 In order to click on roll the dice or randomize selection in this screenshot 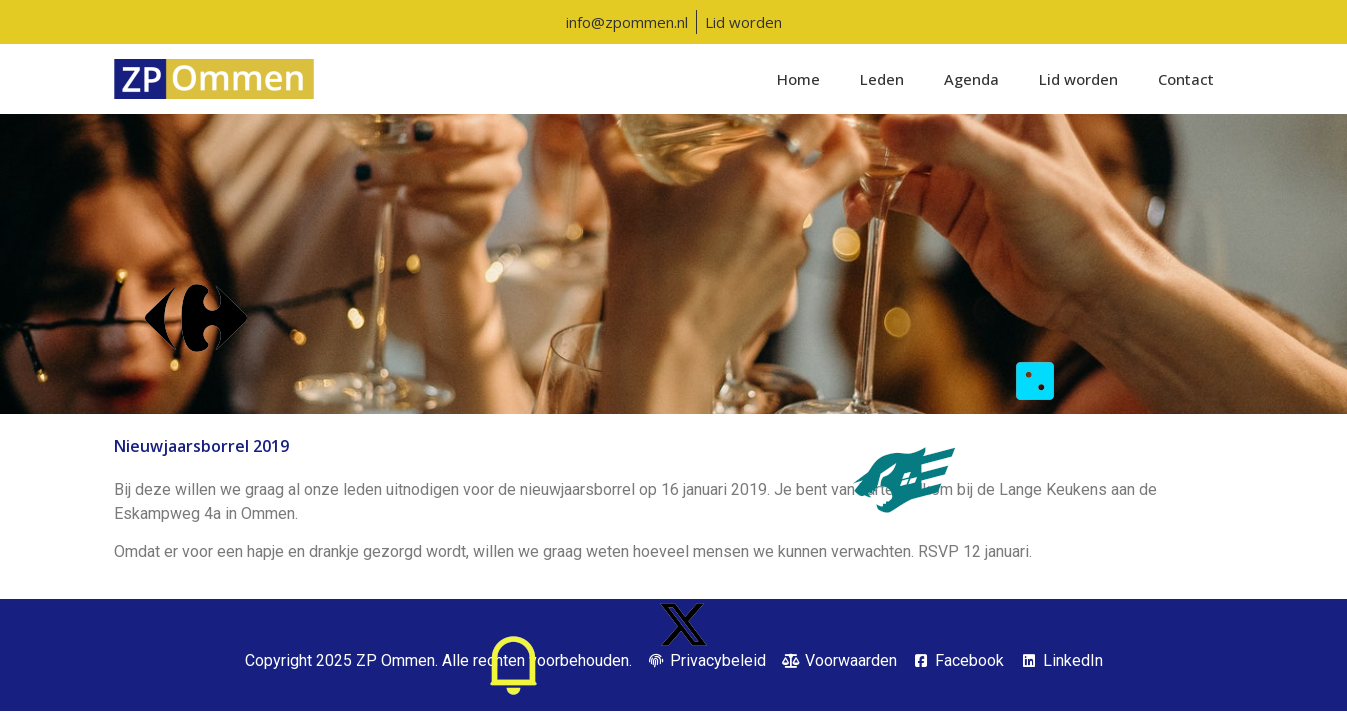, I will do `click(1035, 381)`.